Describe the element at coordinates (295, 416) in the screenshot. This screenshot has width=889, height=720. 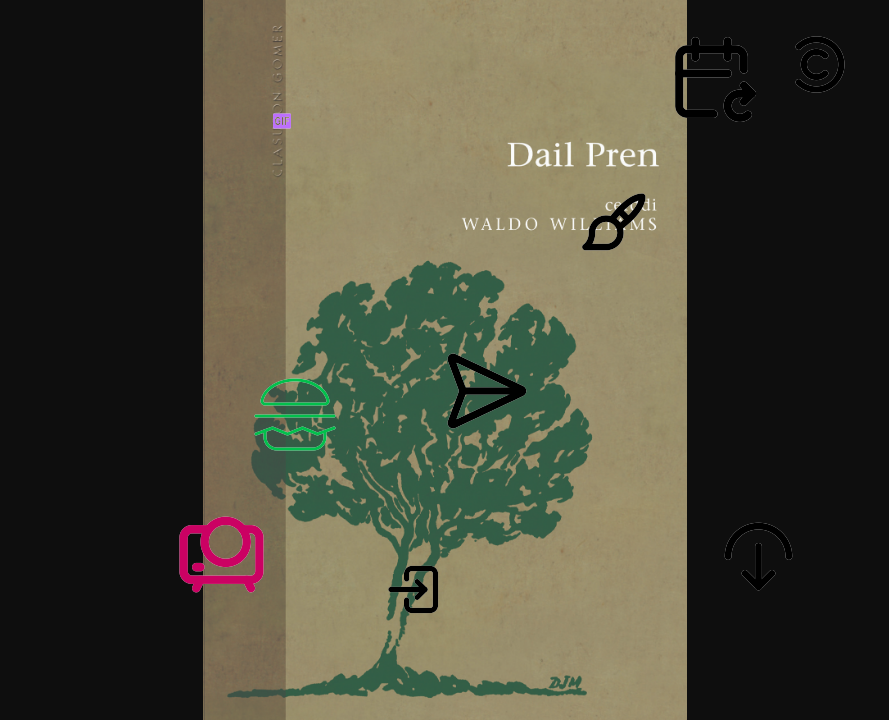
I see `open navigation menu` at that location.